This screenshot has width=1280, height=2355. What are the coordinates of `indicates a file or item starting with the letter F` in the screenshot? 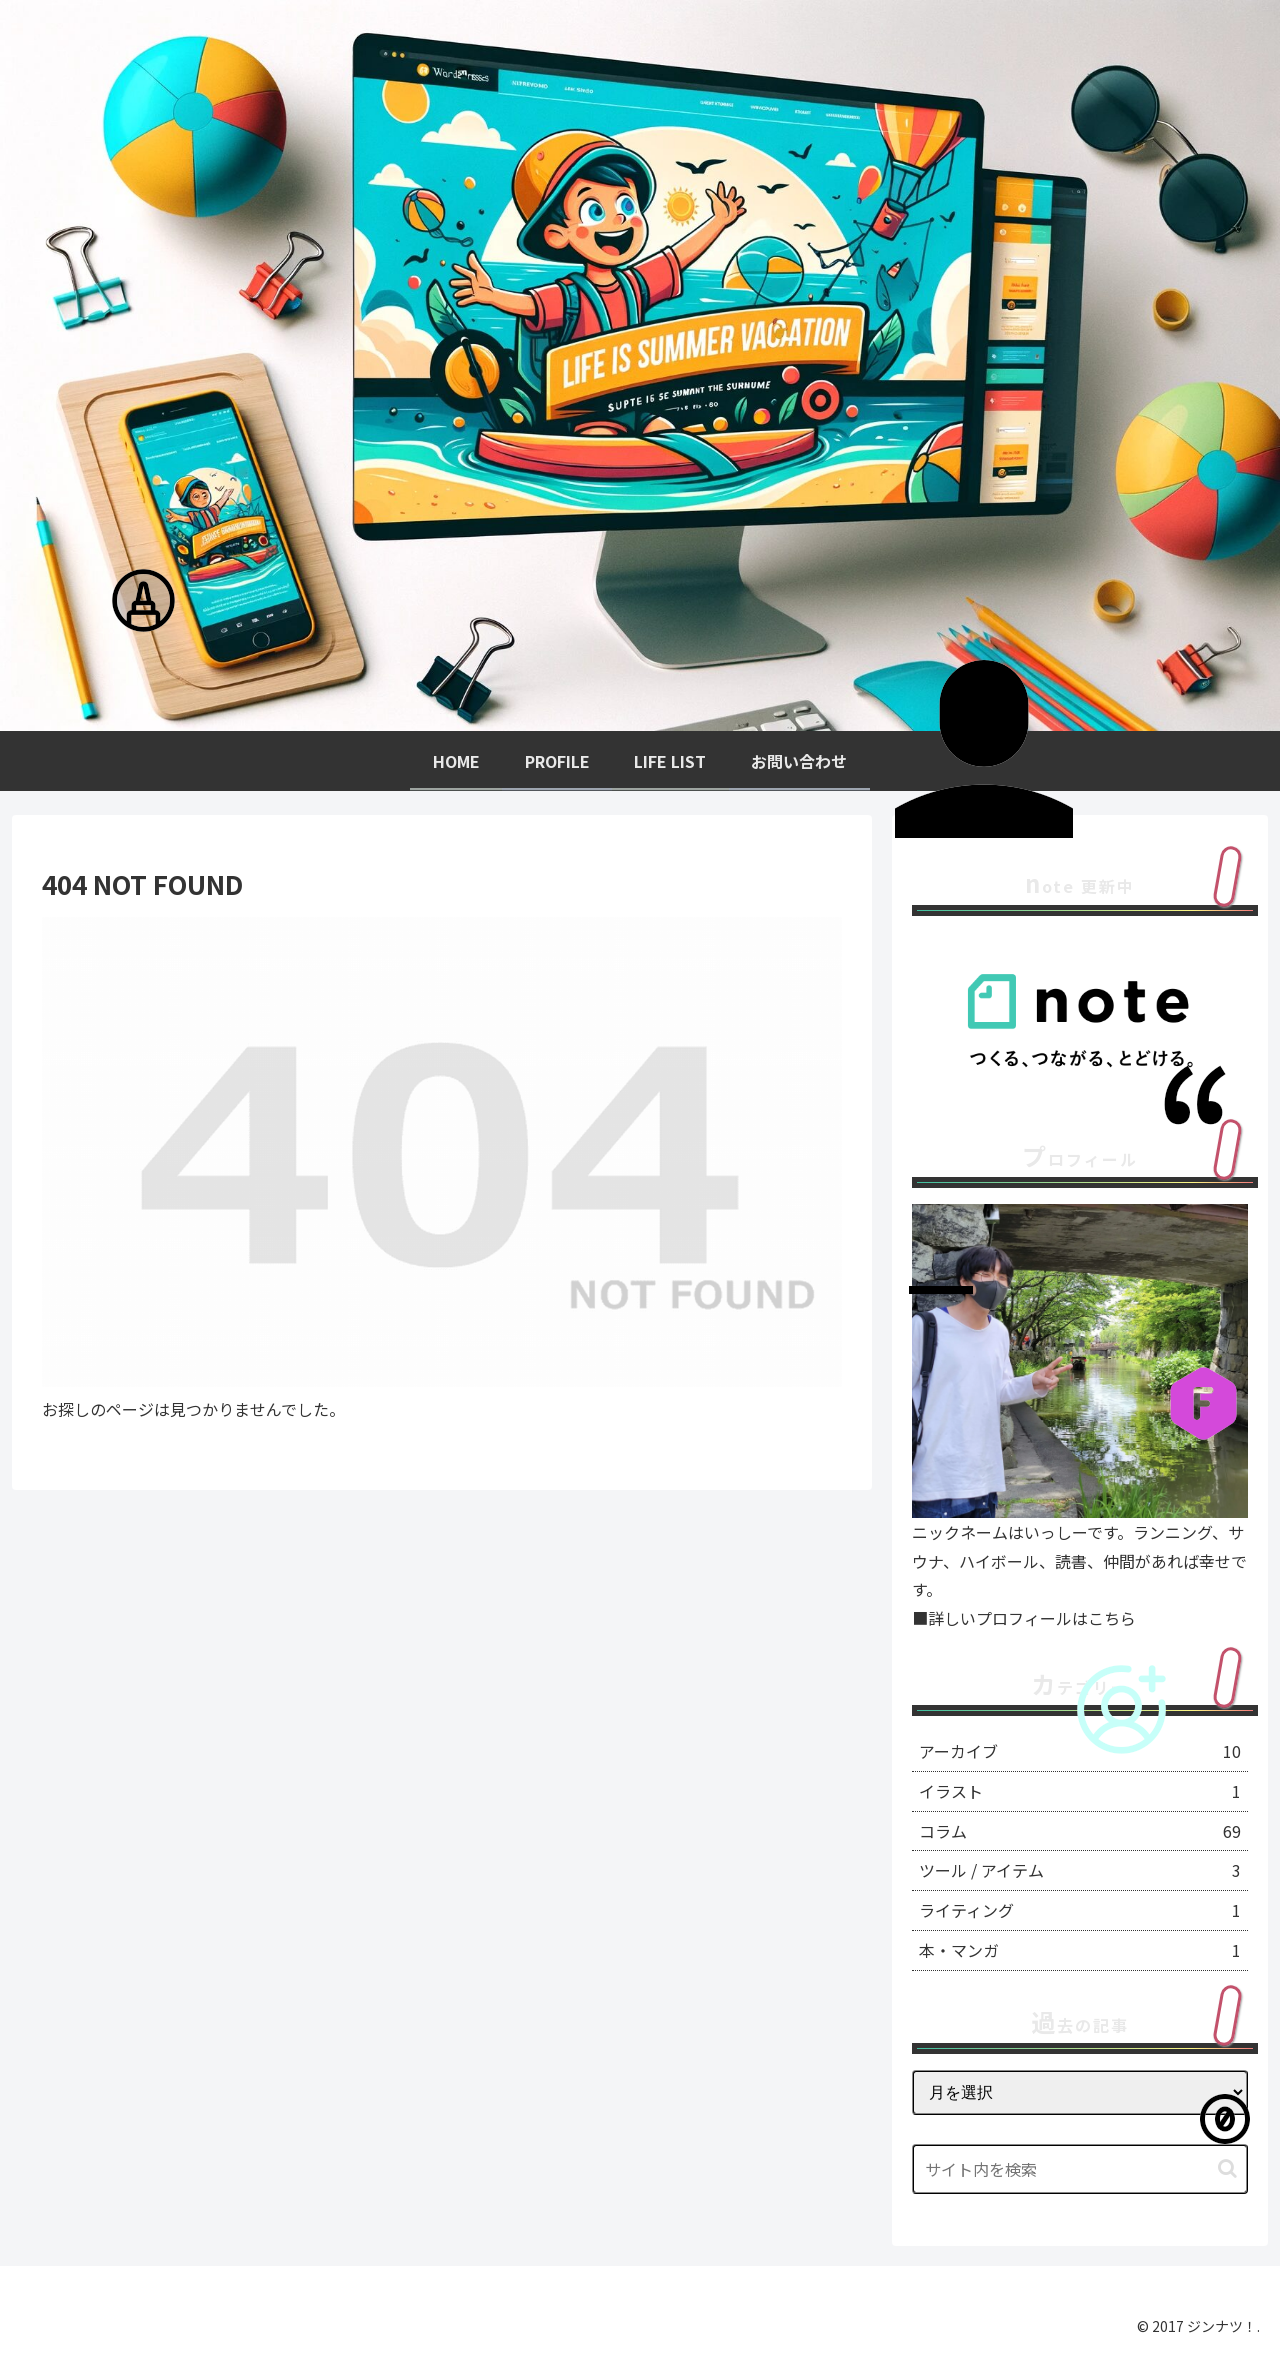 It's located at (1203, 1403).